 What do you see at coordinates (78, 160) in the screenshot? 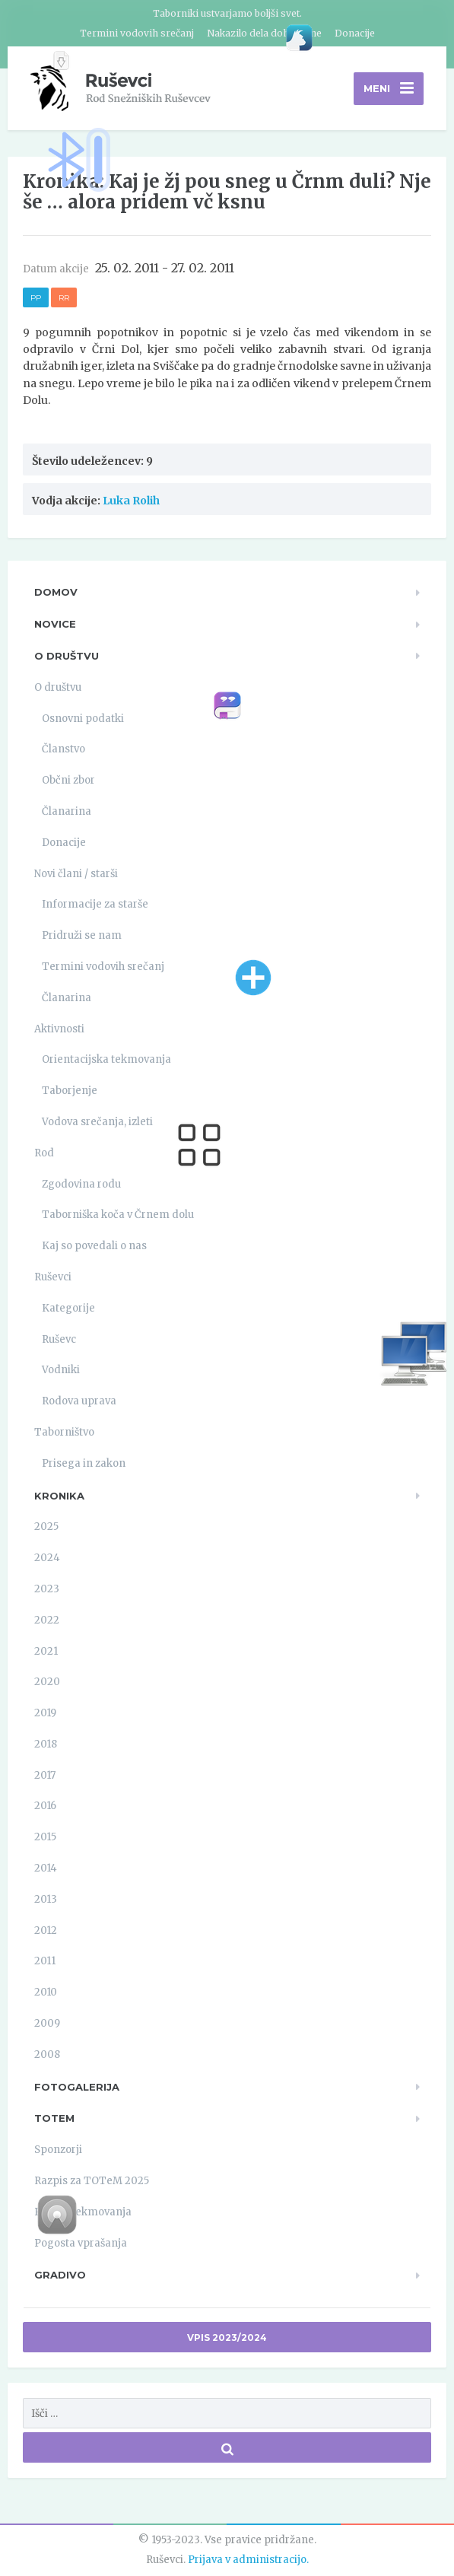
I see `view bluetooth device battery status` at bounding box center [78, 160].